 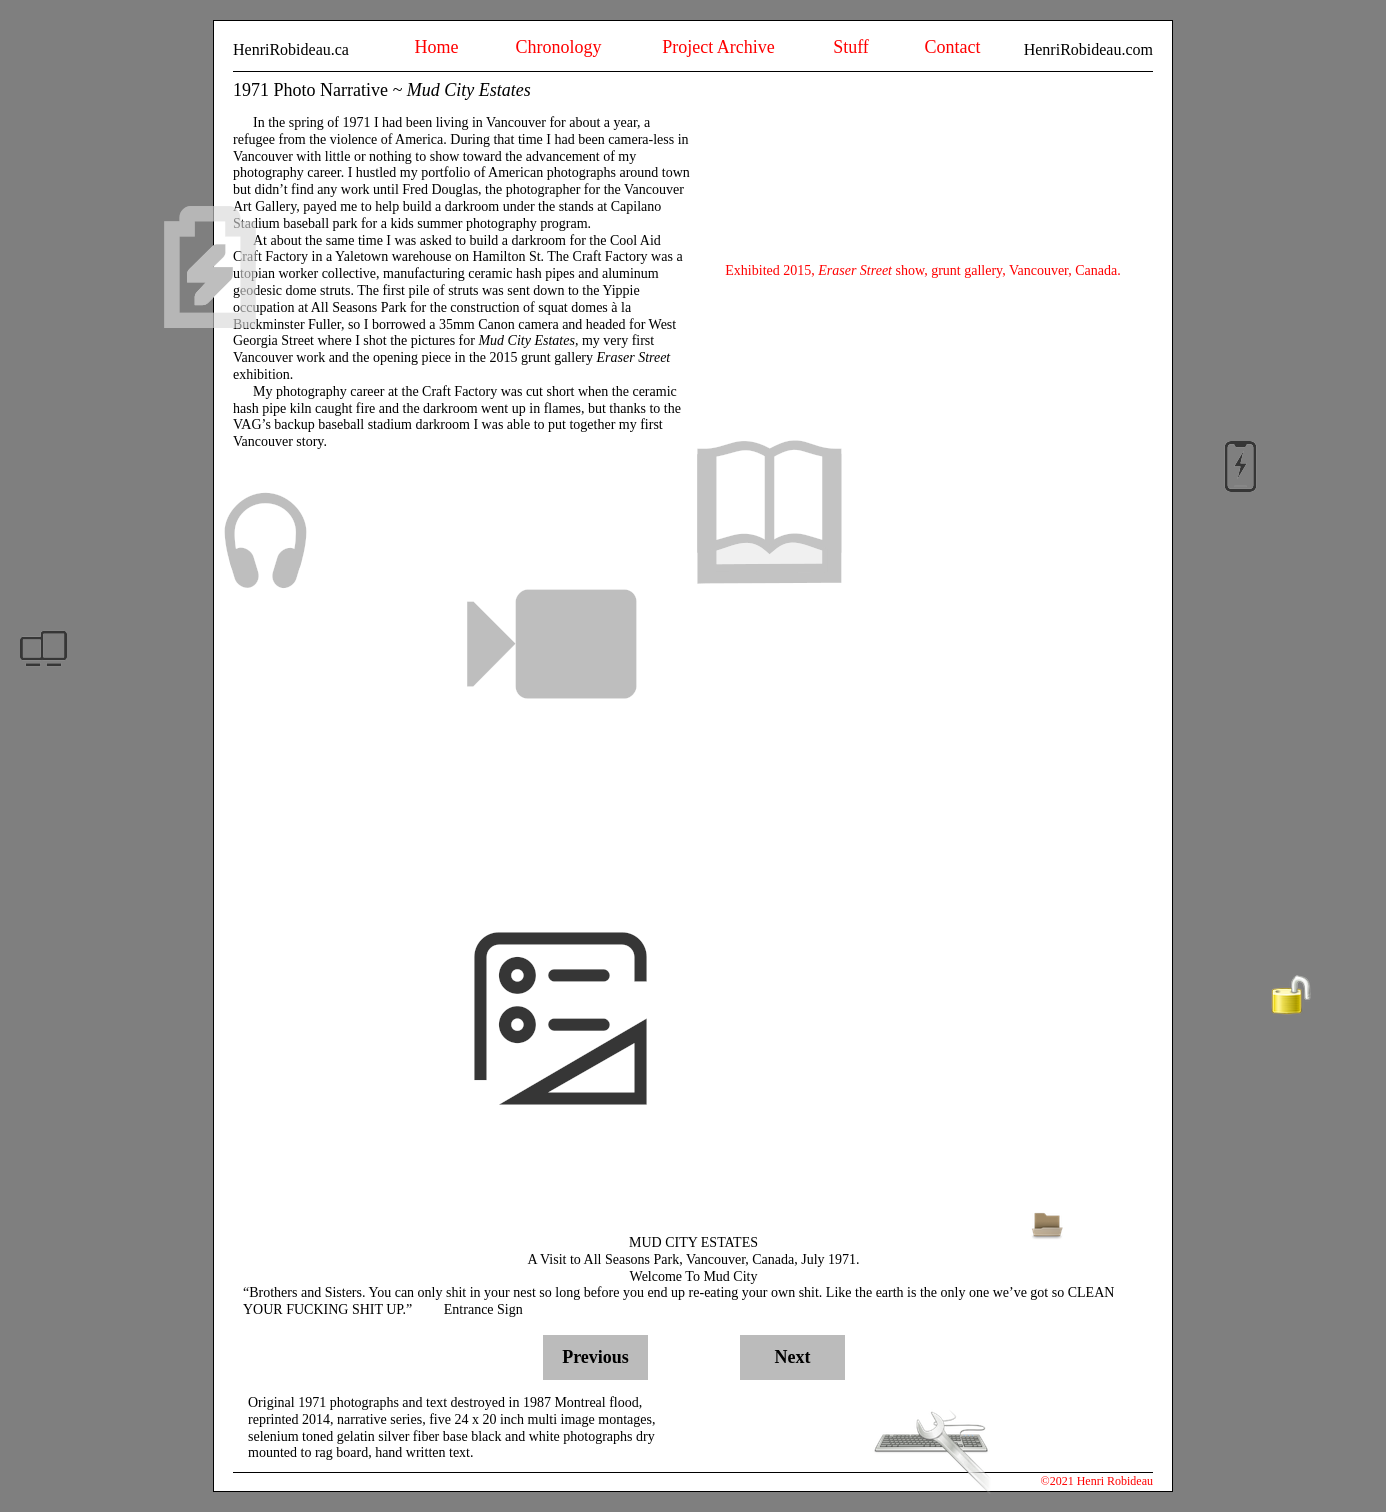 I want to click on access webcam or video camera settings, so click(x=552, y=638).